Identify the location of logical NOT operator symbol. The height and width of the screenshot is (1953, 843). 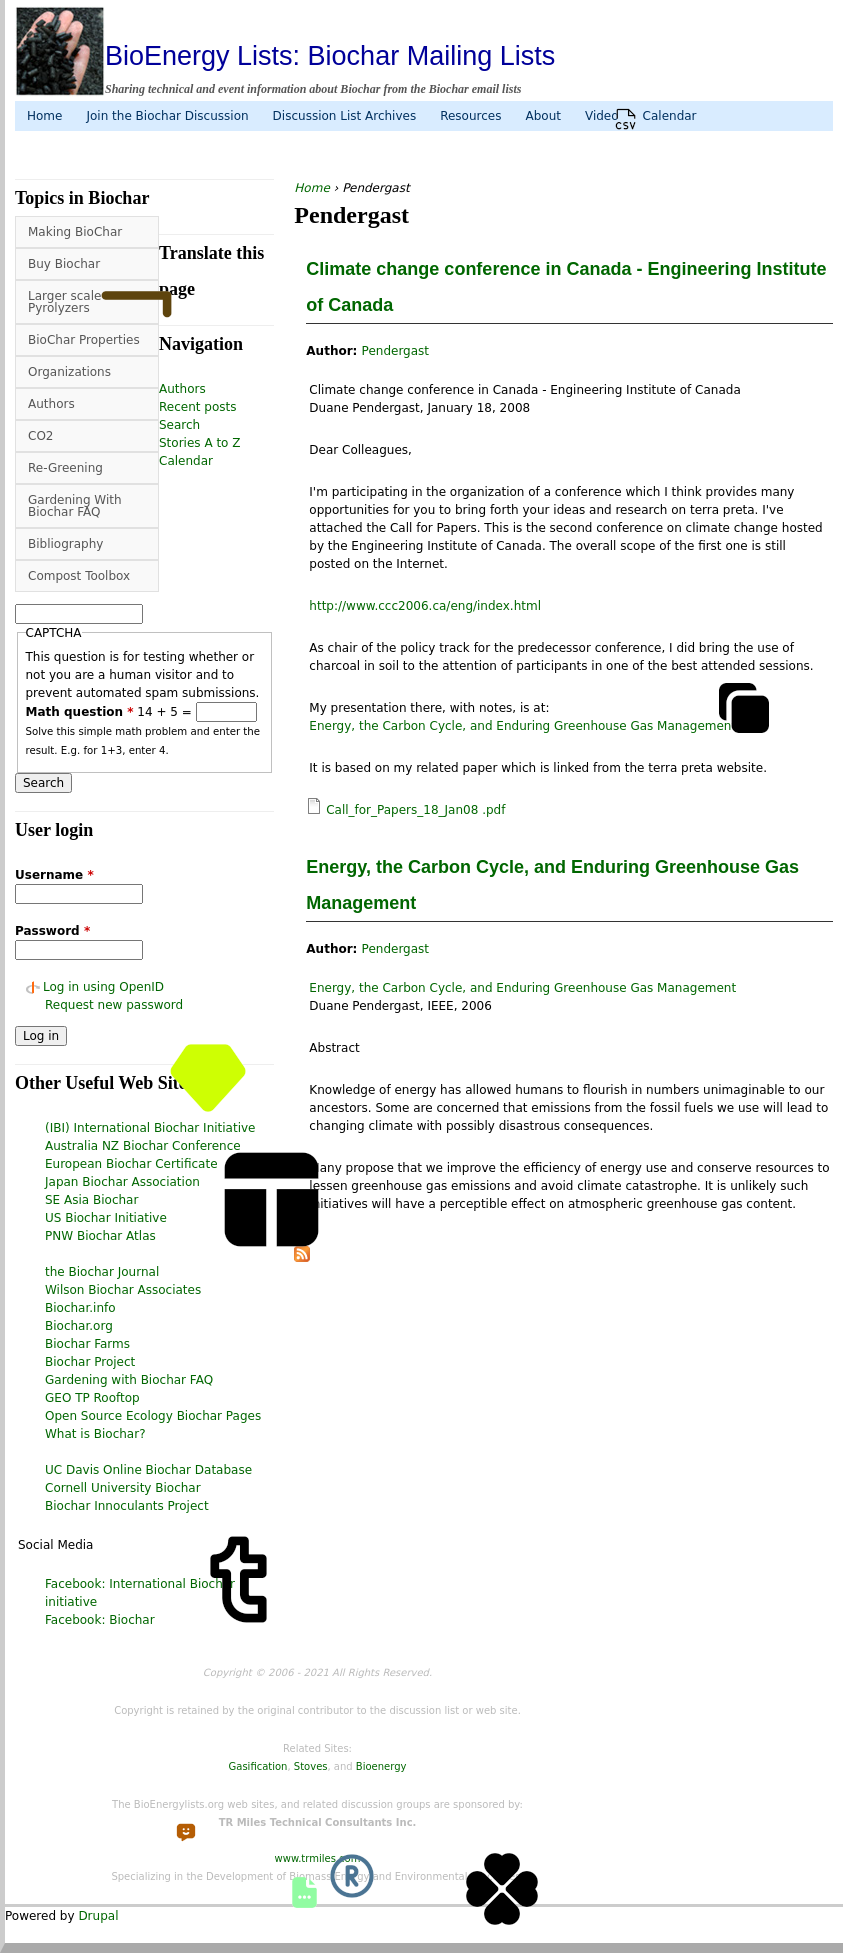
(136, 295).